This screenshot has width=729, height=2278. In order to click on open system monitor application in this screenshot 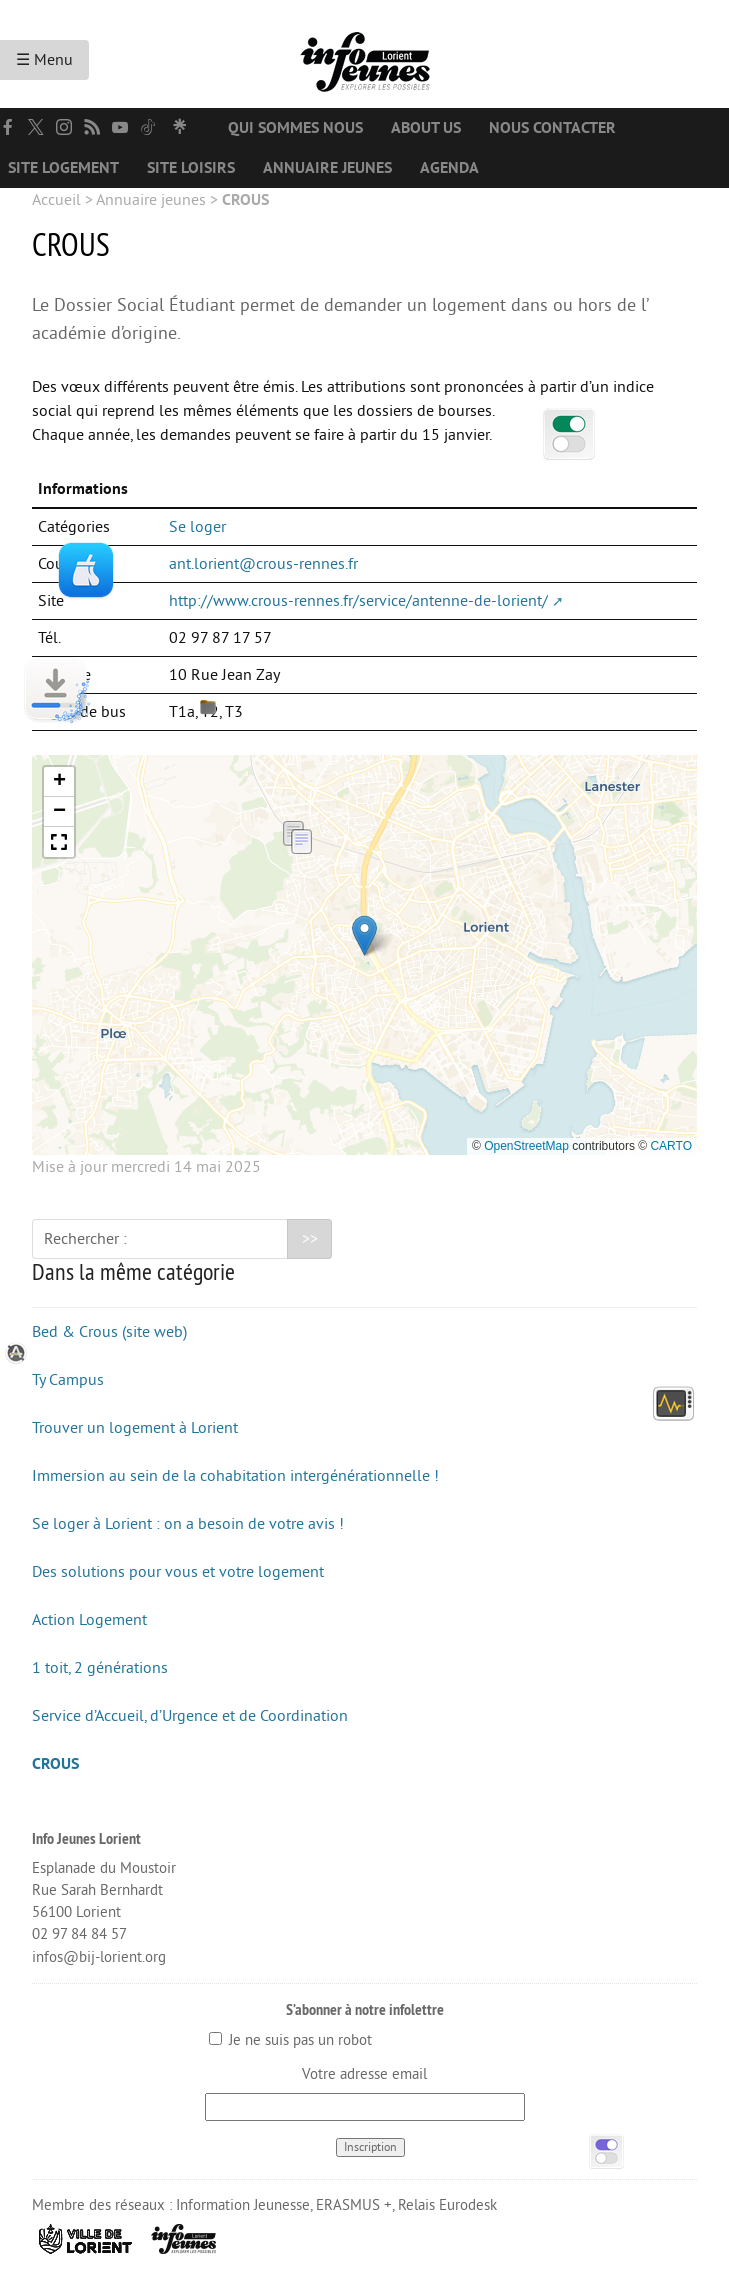, I will do `click(673, 1403)`.